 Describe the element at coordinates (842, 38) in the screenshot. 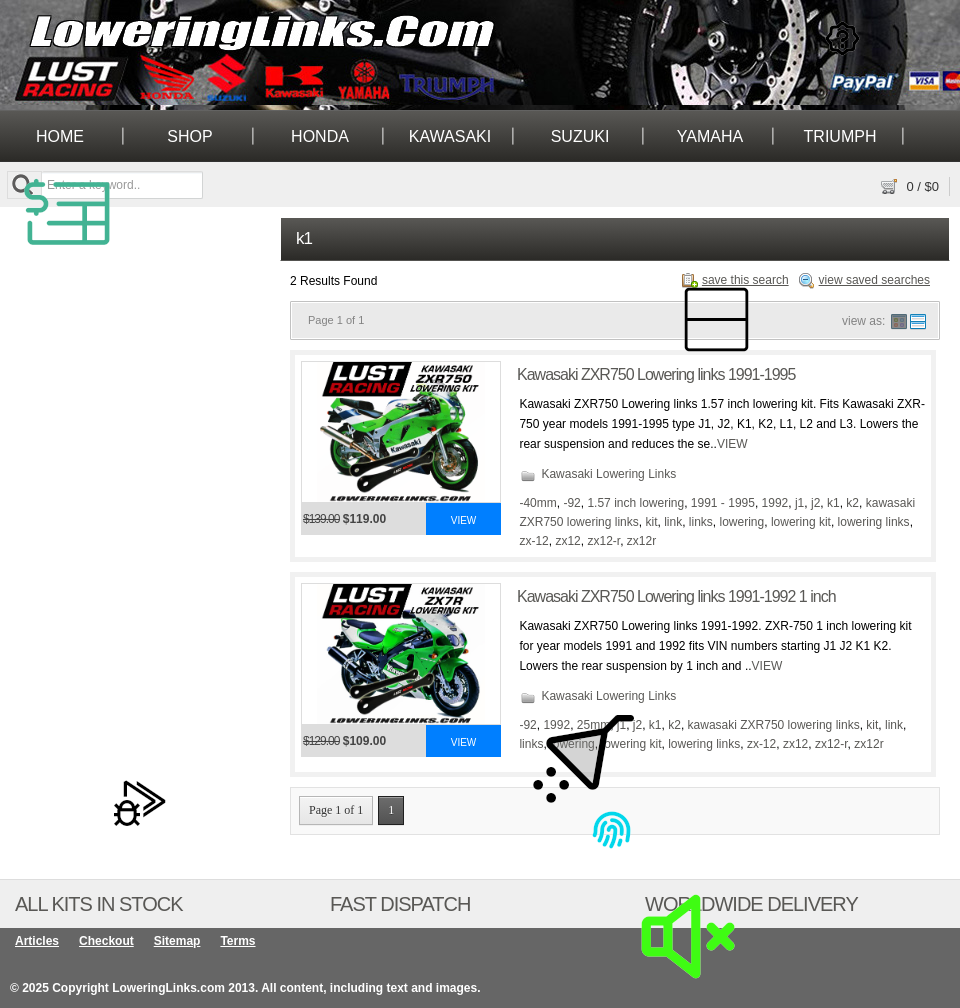

I see `access help or FAQ section` at that location.